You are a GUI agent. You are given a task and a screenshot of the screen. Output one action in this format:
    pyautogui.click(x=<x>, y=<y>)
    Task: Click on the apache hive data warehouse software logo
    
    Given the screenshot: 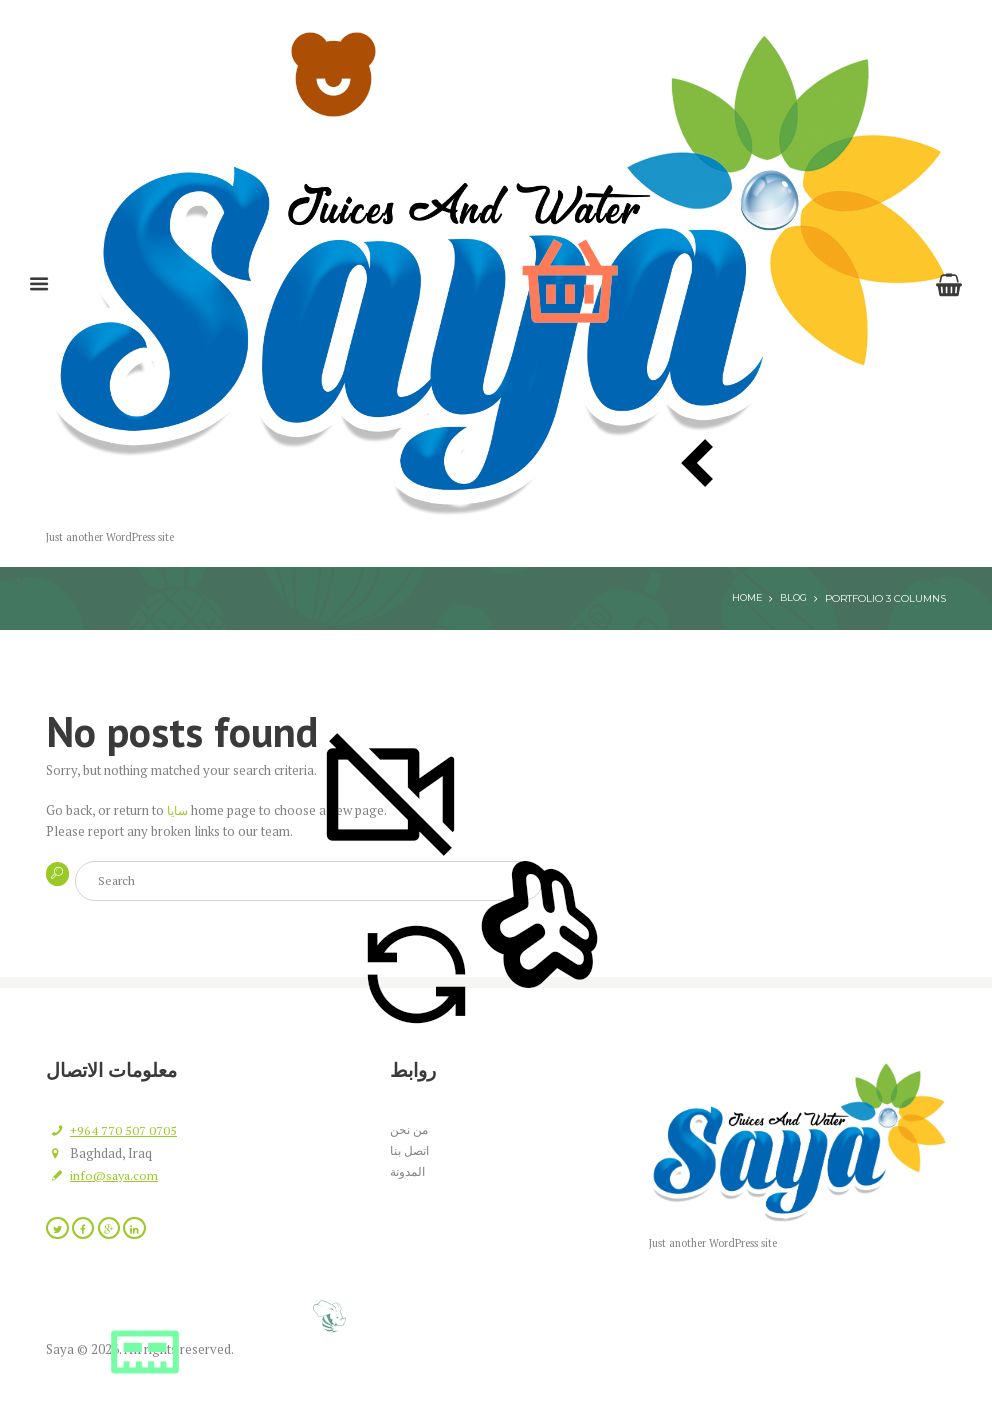 What is the action you would take?
    pyautogui.click(x=329, y=1316)
    